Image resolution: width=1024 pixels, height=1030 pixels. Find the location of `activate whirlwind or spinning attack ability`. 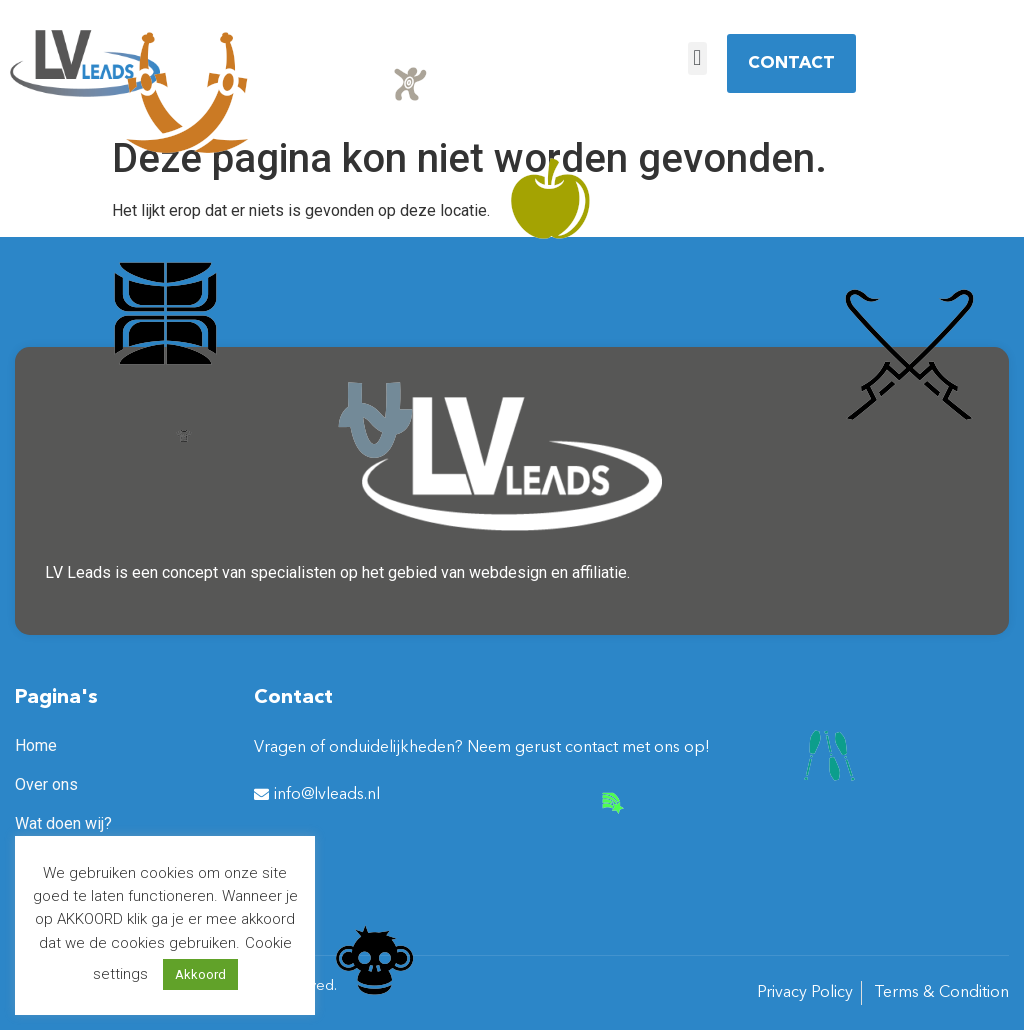

activate whirlwind or spinning attack ability is located at coordinates (187, 93).